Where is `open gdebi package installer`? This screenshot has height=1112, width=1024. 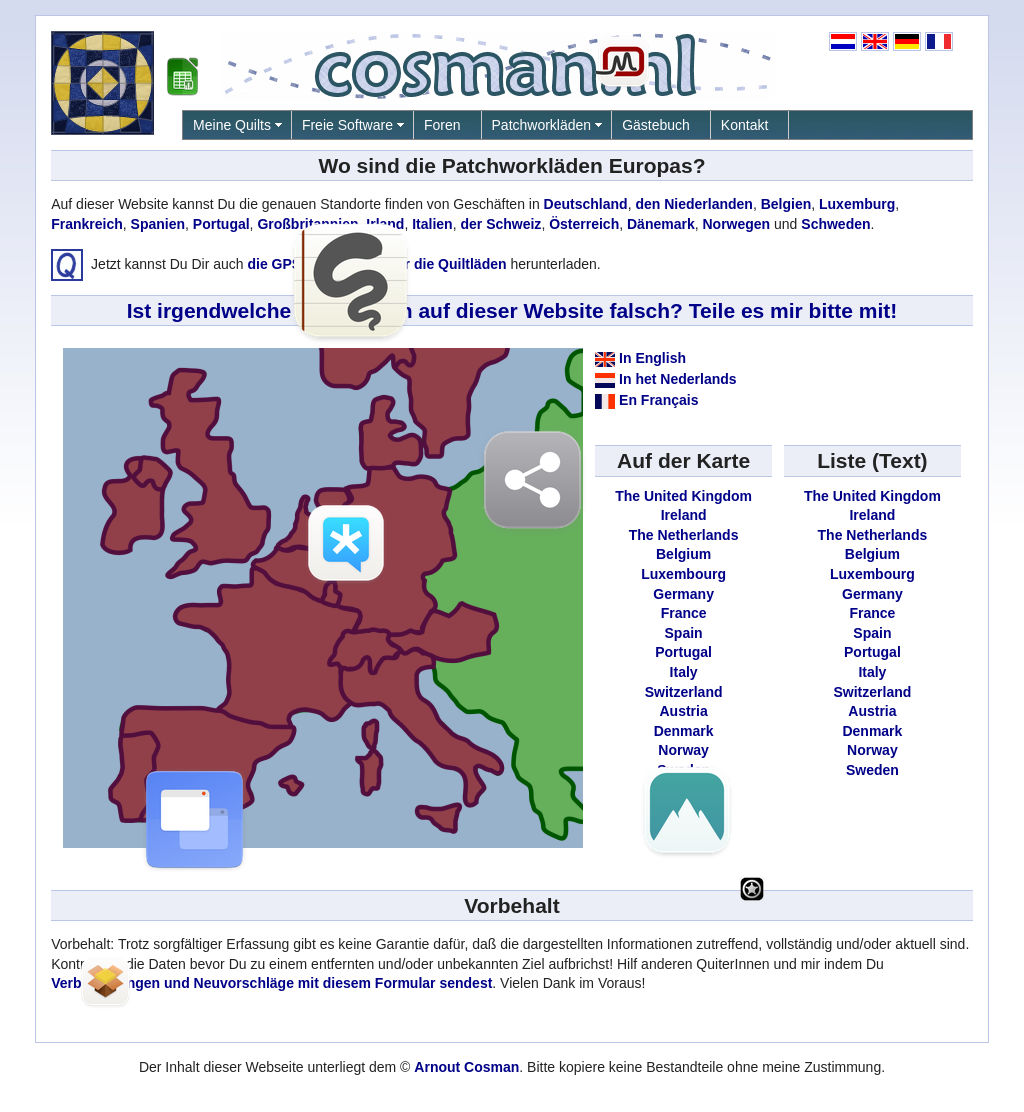 open gdebi package installer is located at coordinates (105, 981).